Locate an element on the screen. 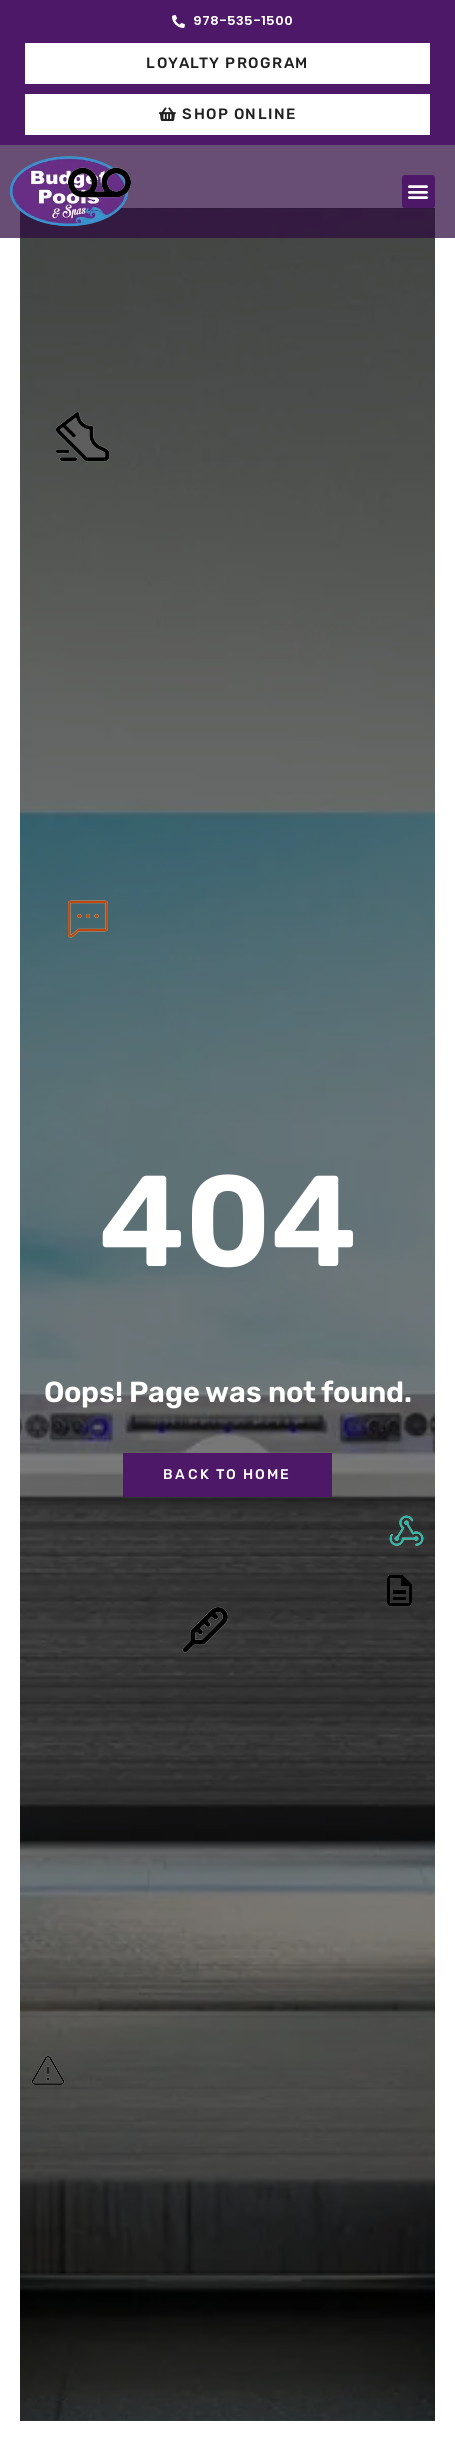 Image resolution: width=455 pixels, height=2459 pixels. access voicemail messages is located at coordinates (99, 182).